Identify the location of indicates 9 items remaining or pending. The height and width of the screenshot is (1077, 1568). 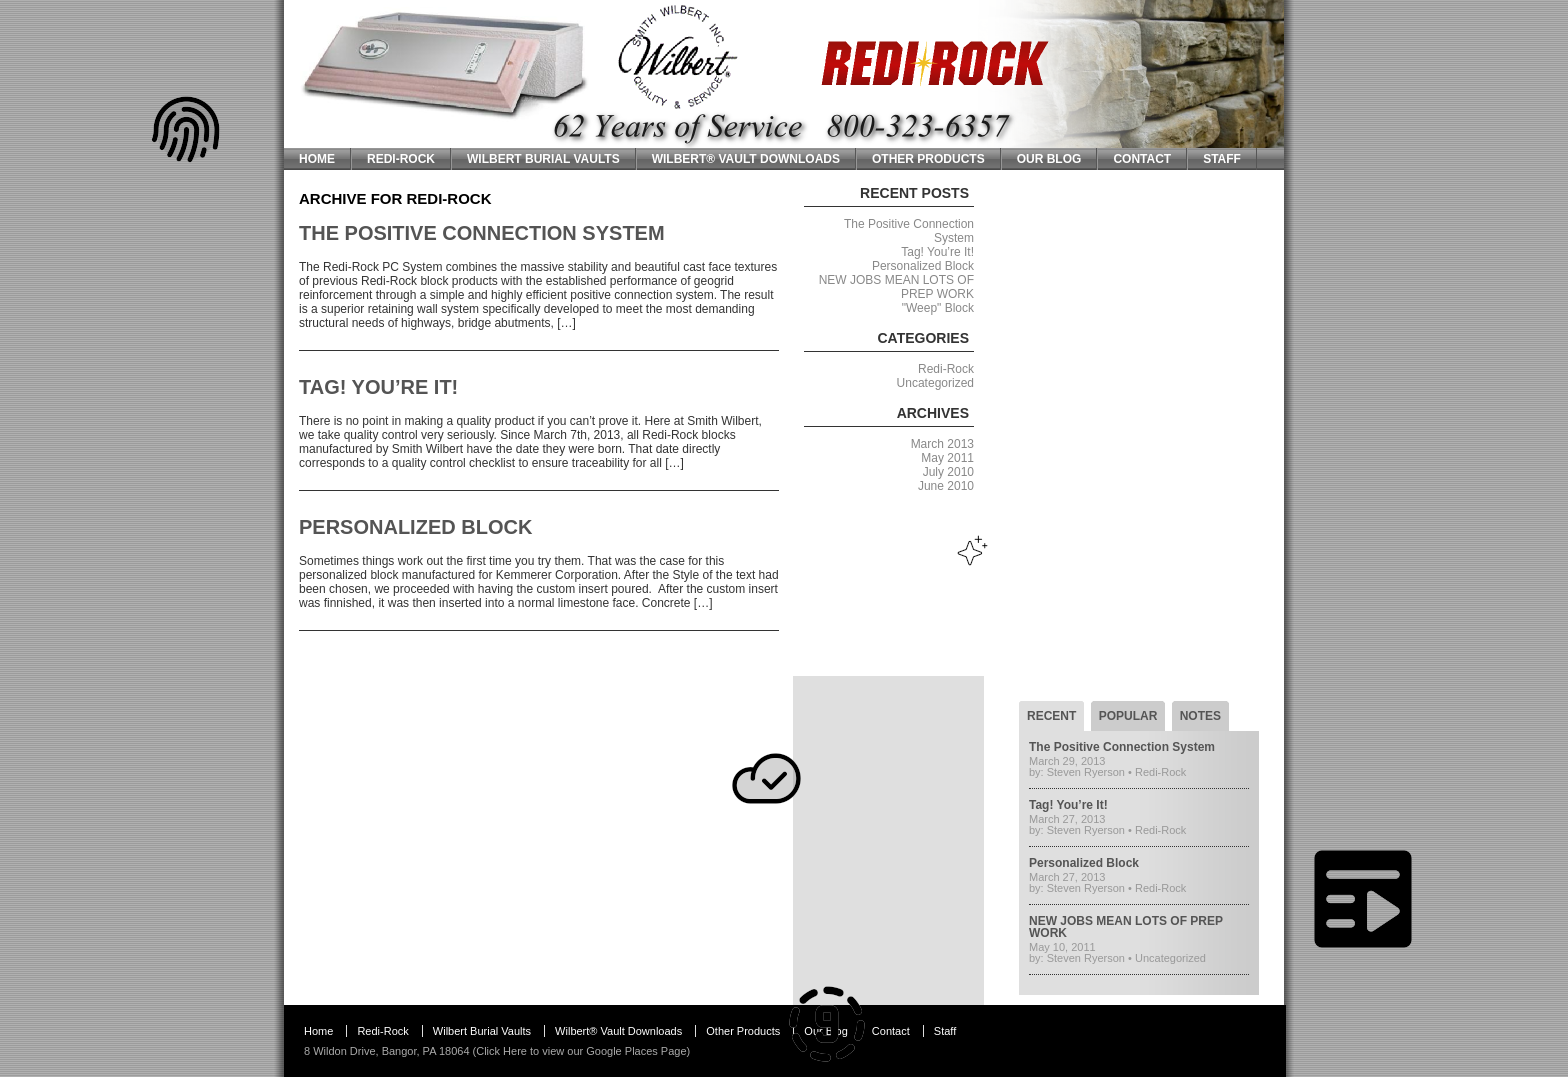
(827, 1024).